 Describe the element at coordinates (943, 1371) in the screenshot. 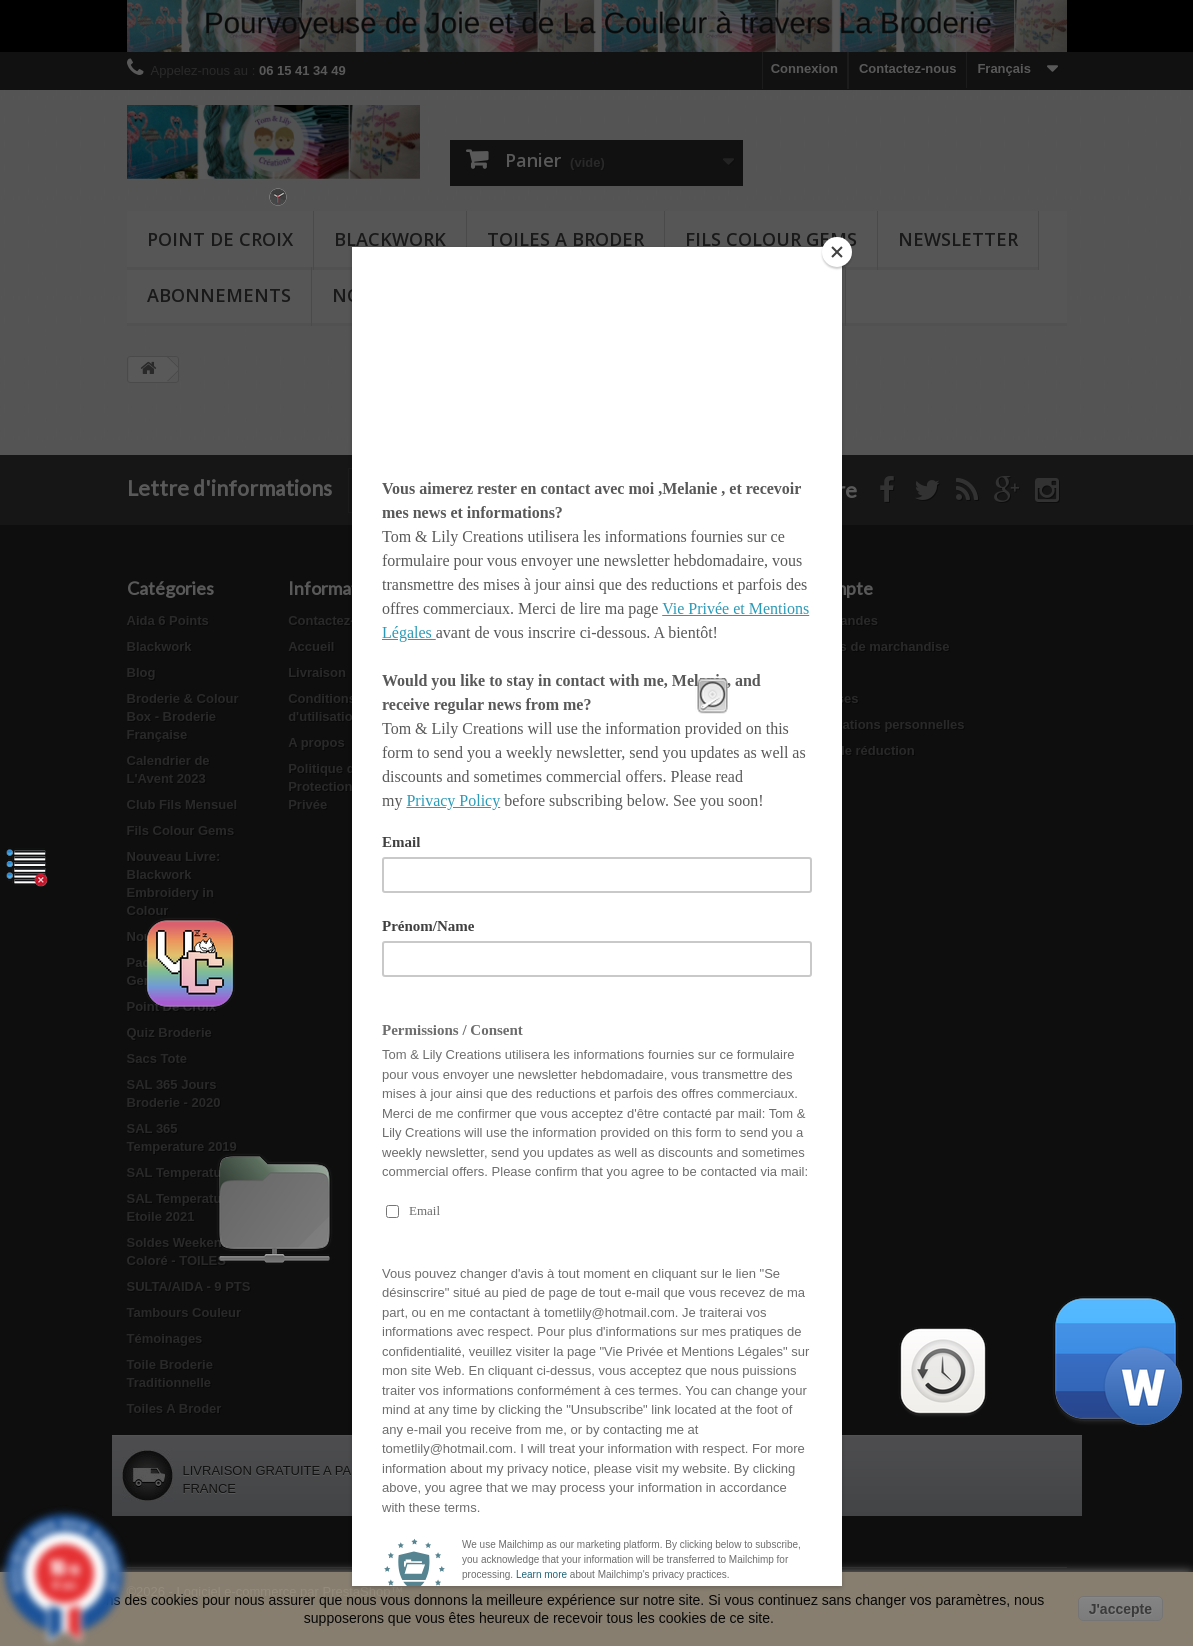

I see `open déjà dup backup utility` at that location.